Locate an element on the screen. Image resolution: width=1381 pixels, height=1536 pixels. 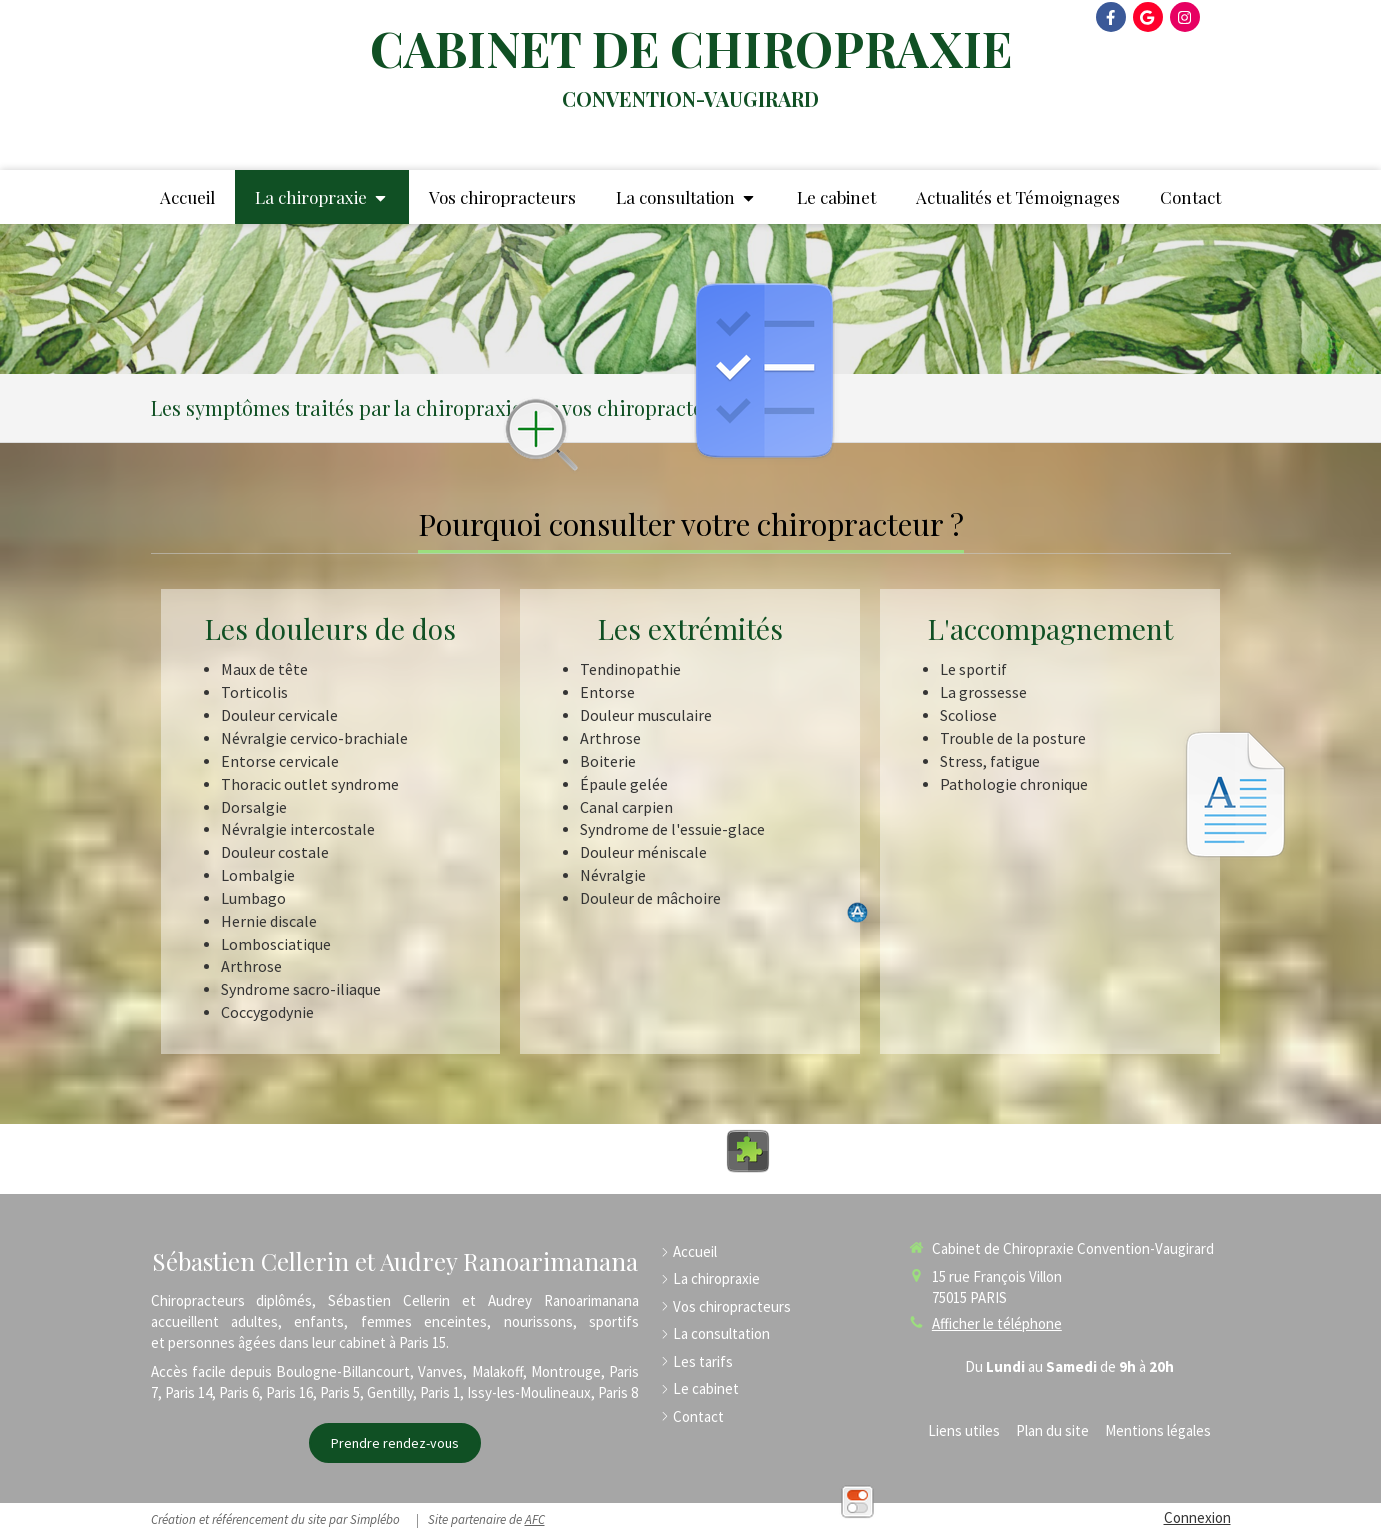
open system settings or preferences is located at coordinates (857, 1501).